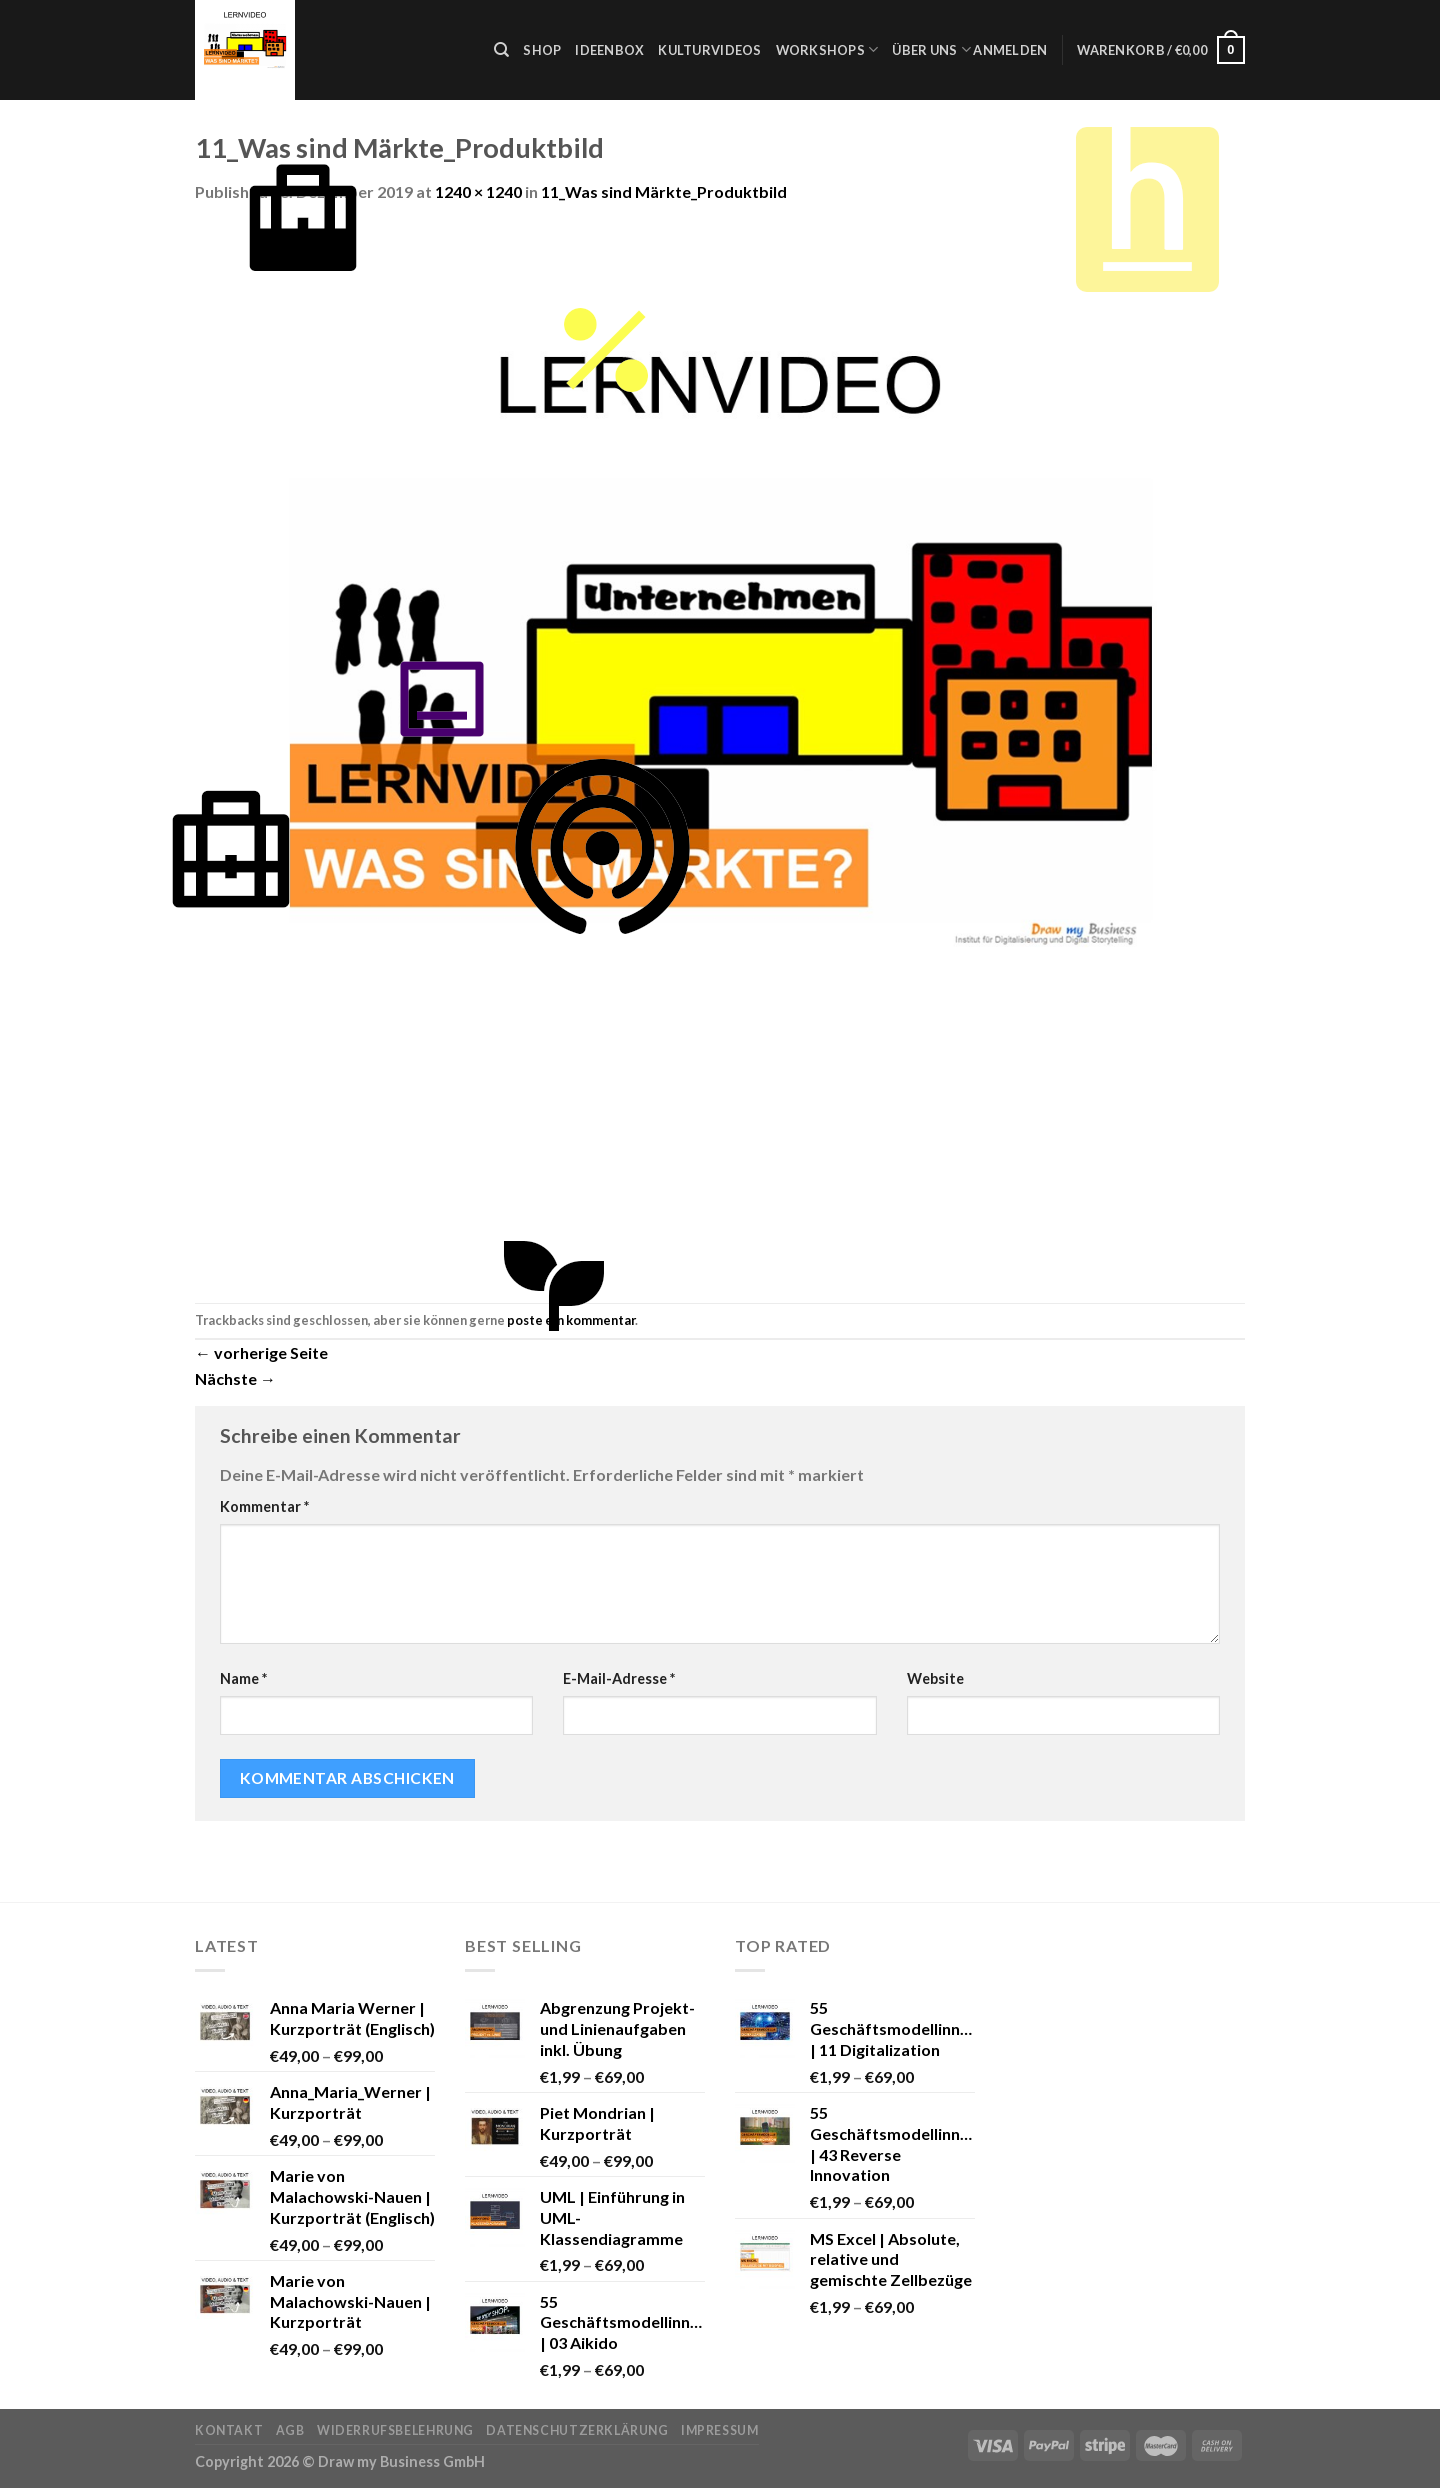  Describe the element at coordinates (442, 699) in the screenshot. I see `switch to bottom panel layout` at that location.